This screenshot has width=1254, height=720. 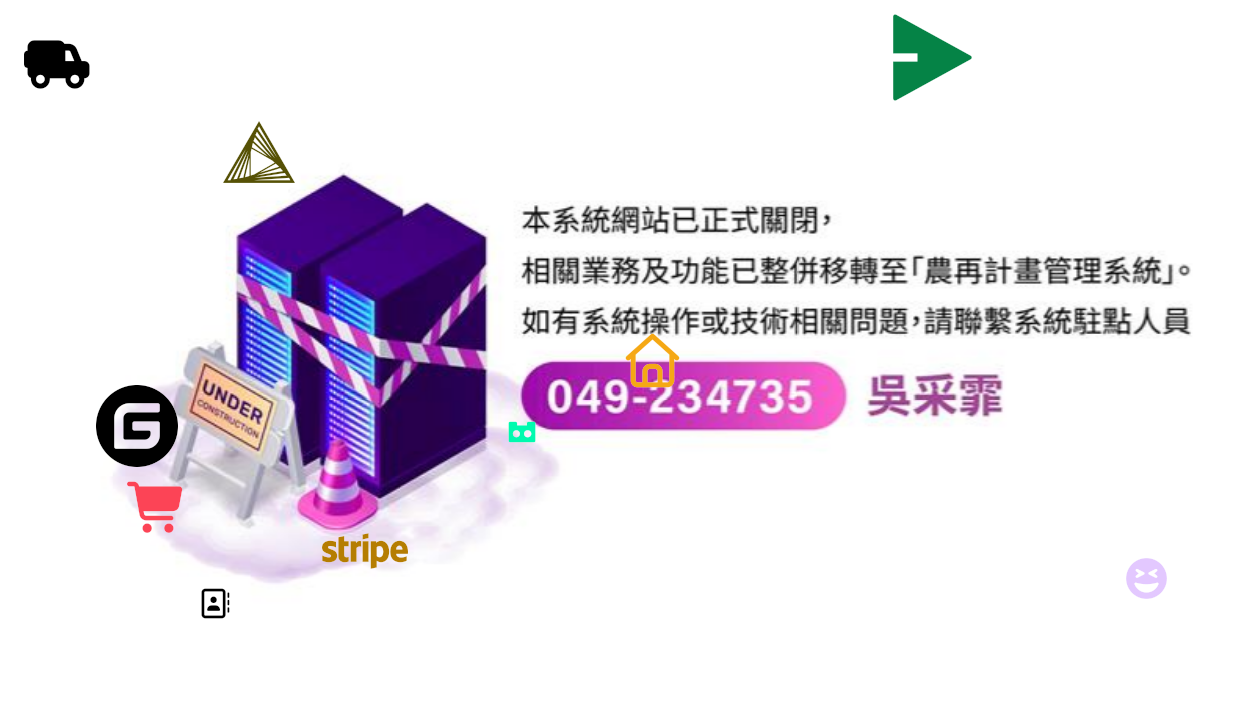 What do you see at coordinates (259, 152) in the screenshot?
I see `open KNIME analytics platform` at bounding box center [259, 152].